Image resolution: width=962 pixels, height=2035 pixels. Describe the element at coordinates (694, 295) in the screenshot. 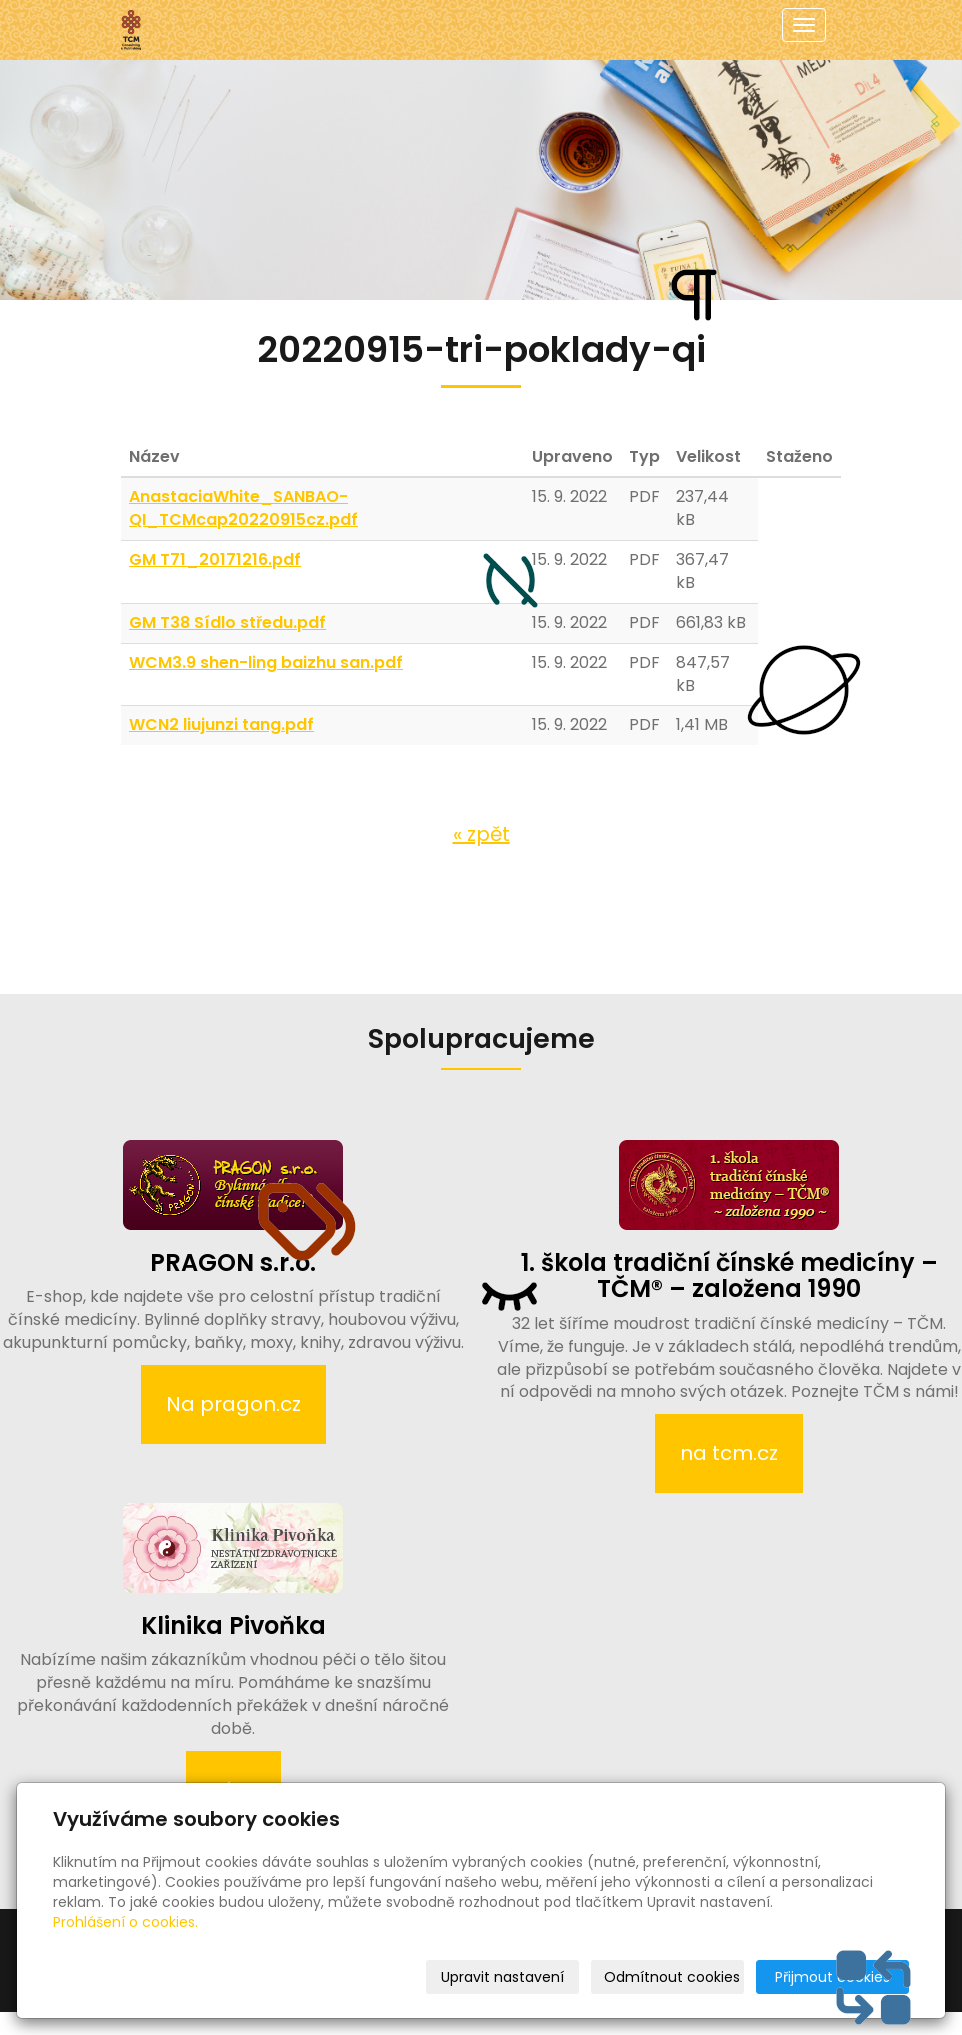

I see `toggle paragraph formatting options` at that location.